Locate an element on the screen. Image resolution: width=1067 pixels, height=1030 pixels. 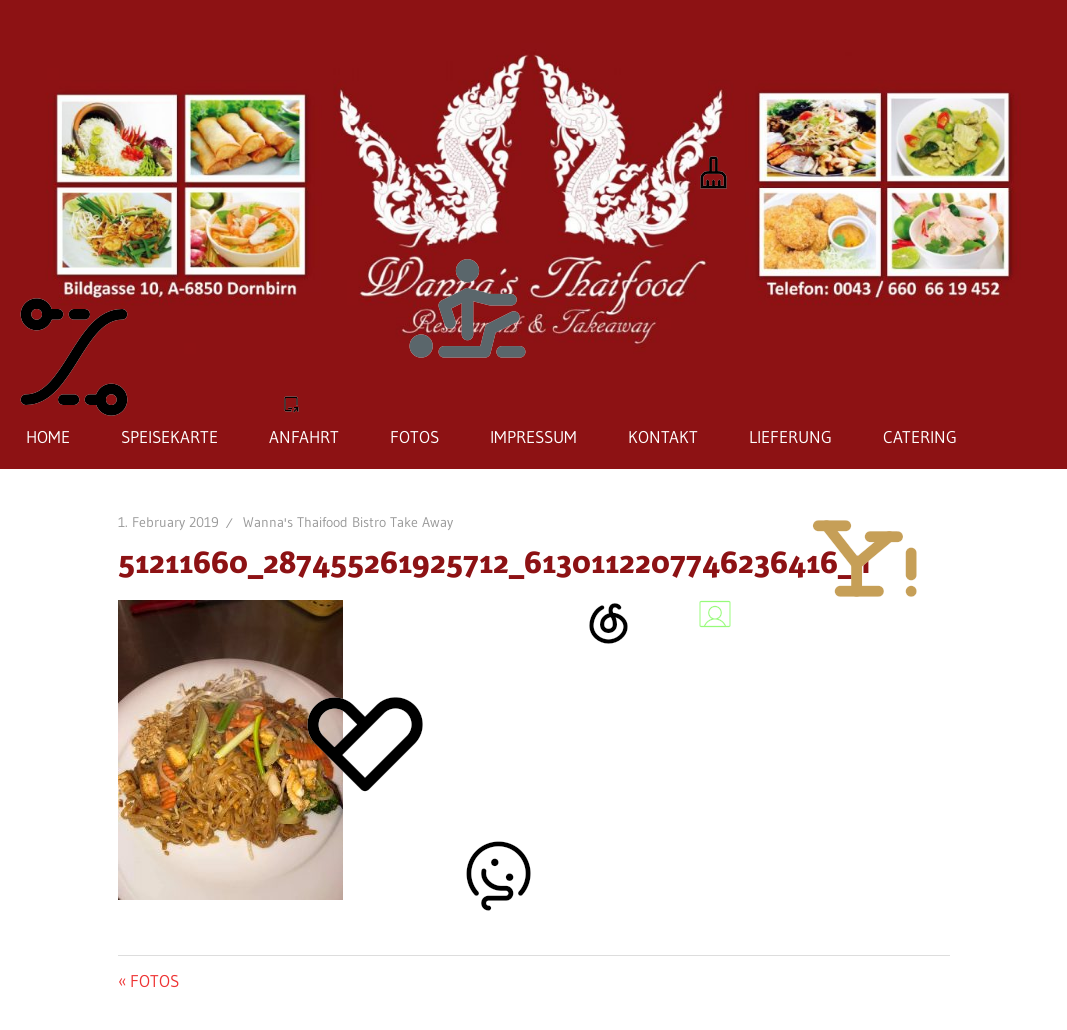
open Google Fit app is located at coordinates (365, 742).